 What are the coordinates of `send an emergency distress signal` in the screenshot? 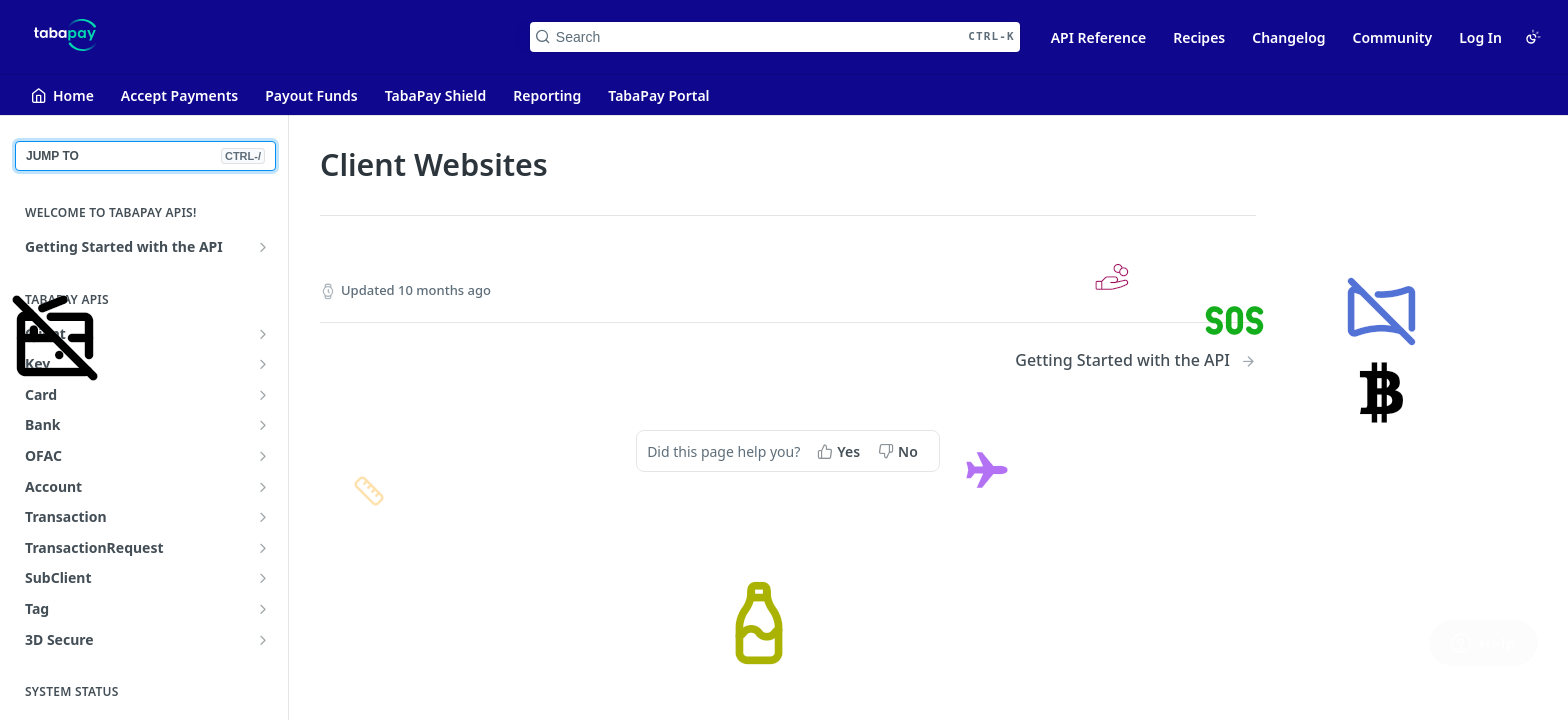 It's located at (1234, 320).